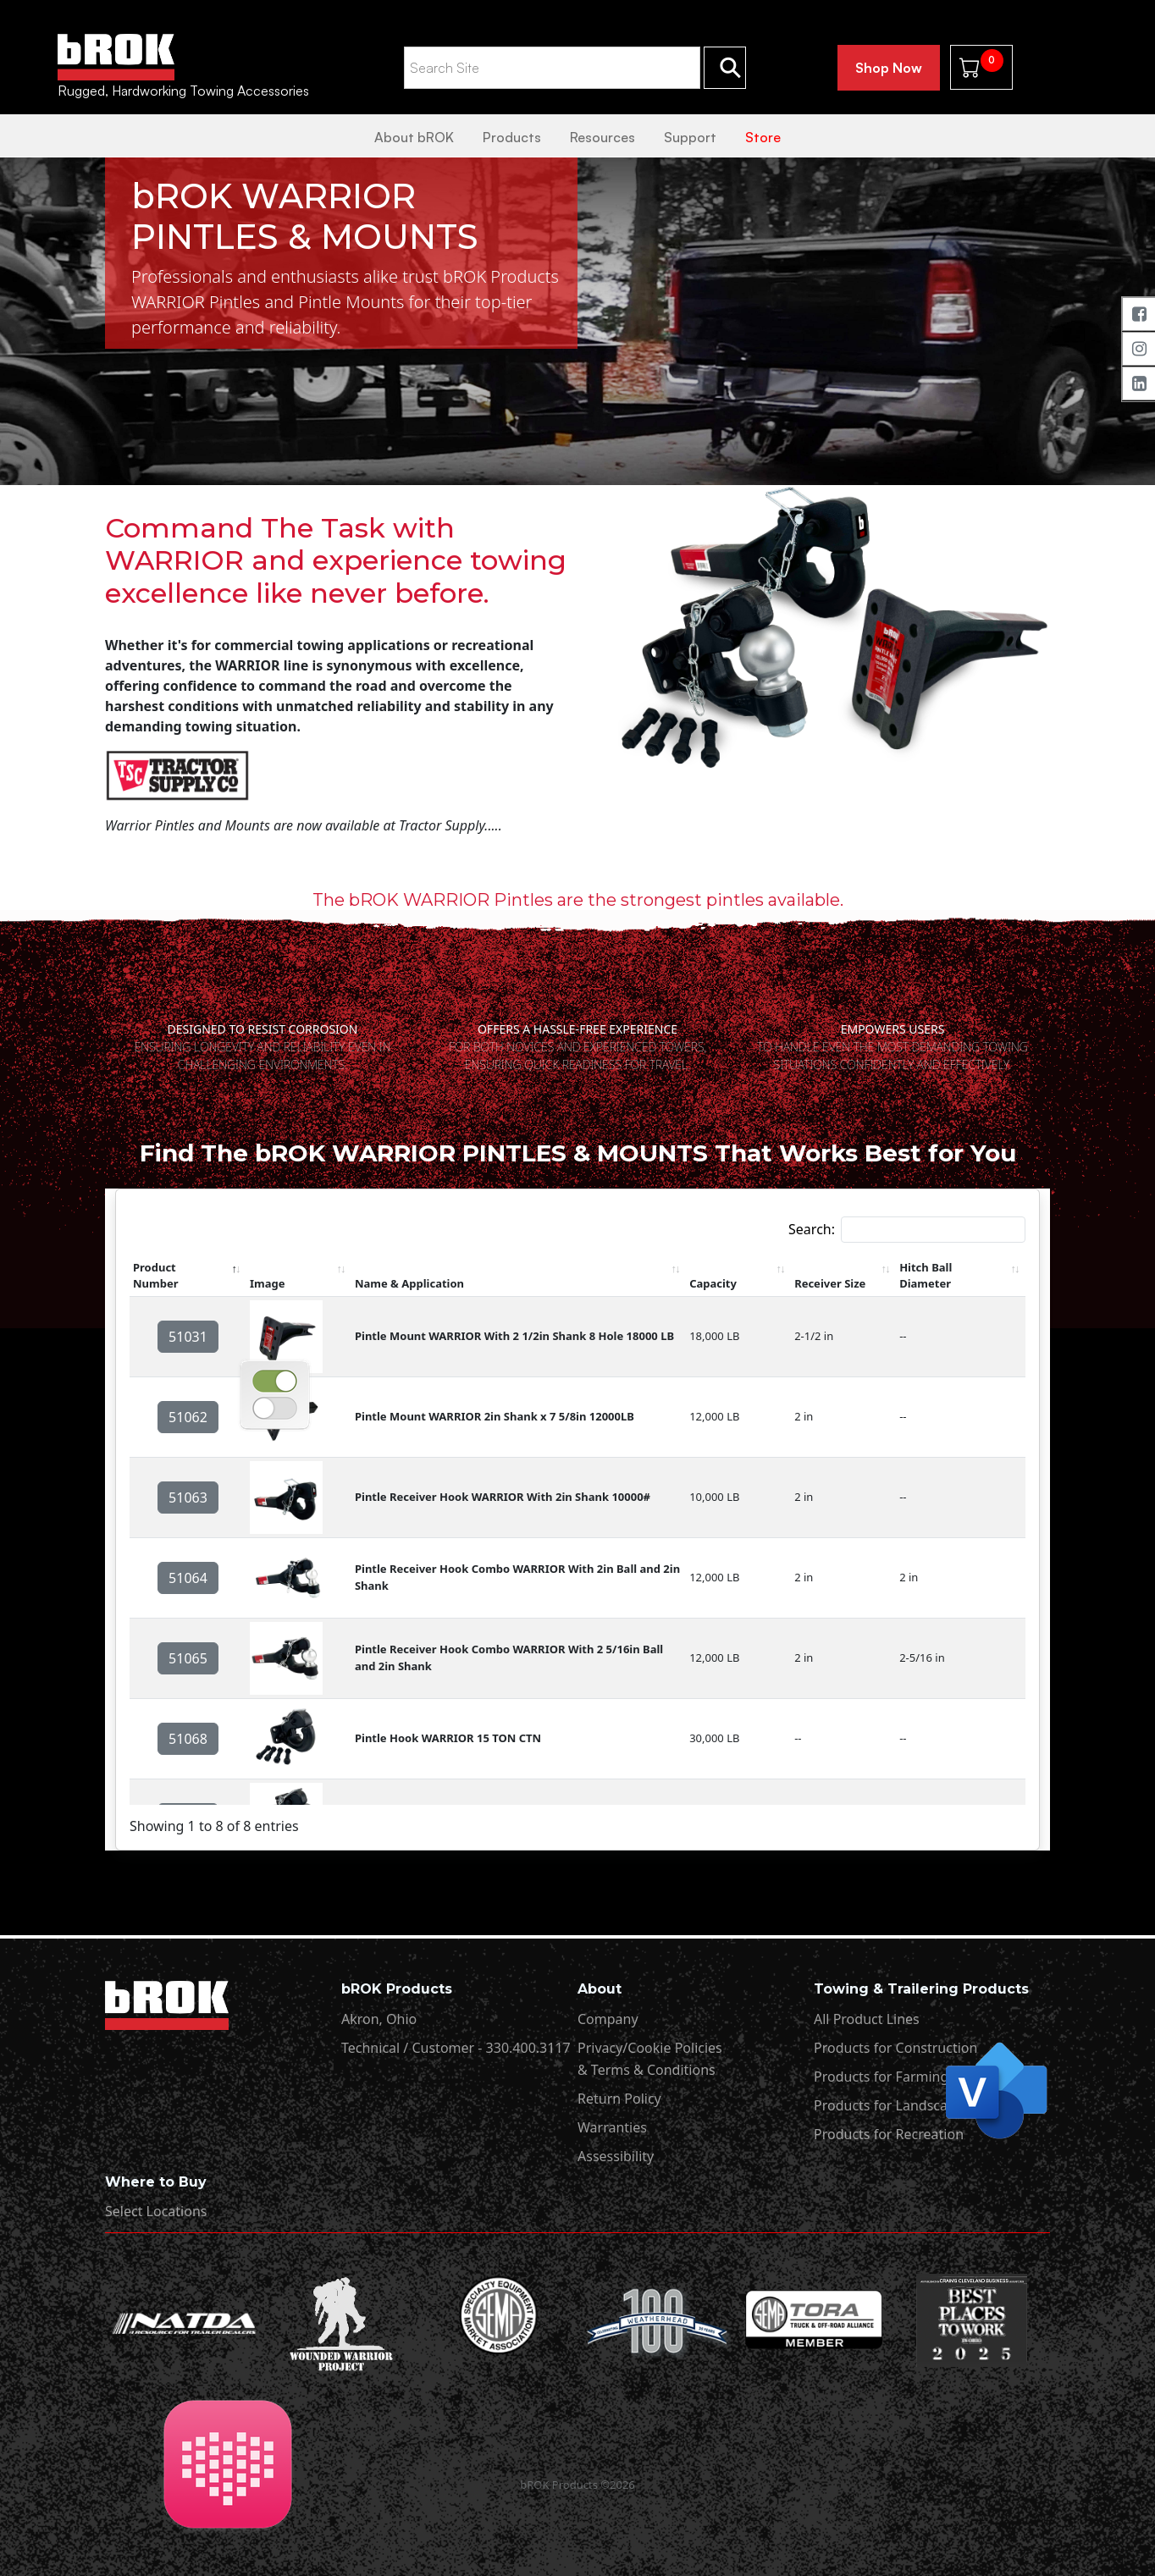  I want to click on open vvave music player app, so click(228, 2464).